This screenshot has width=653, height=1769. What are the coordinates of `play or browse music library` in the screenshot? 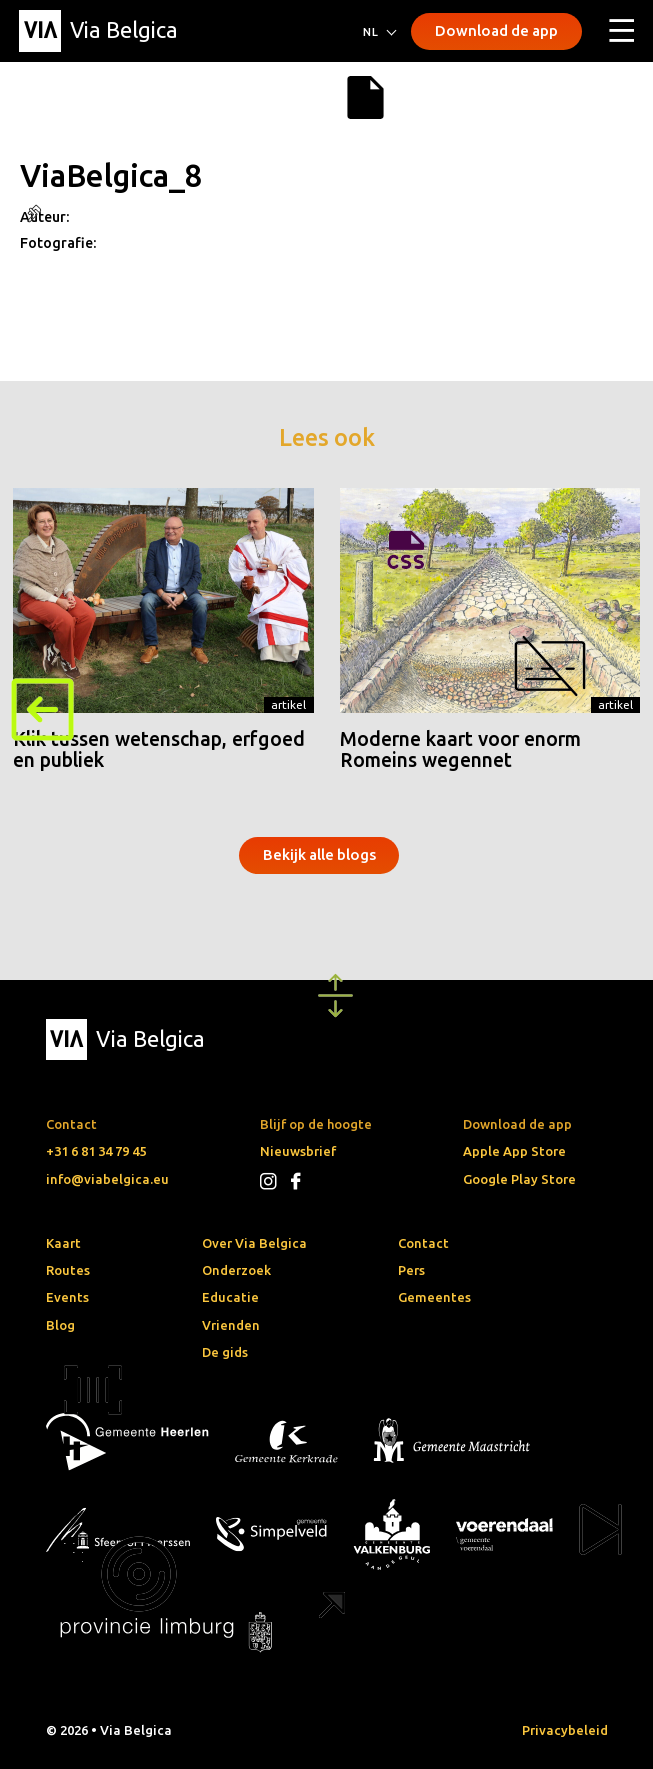 It's located at (139, 1574).